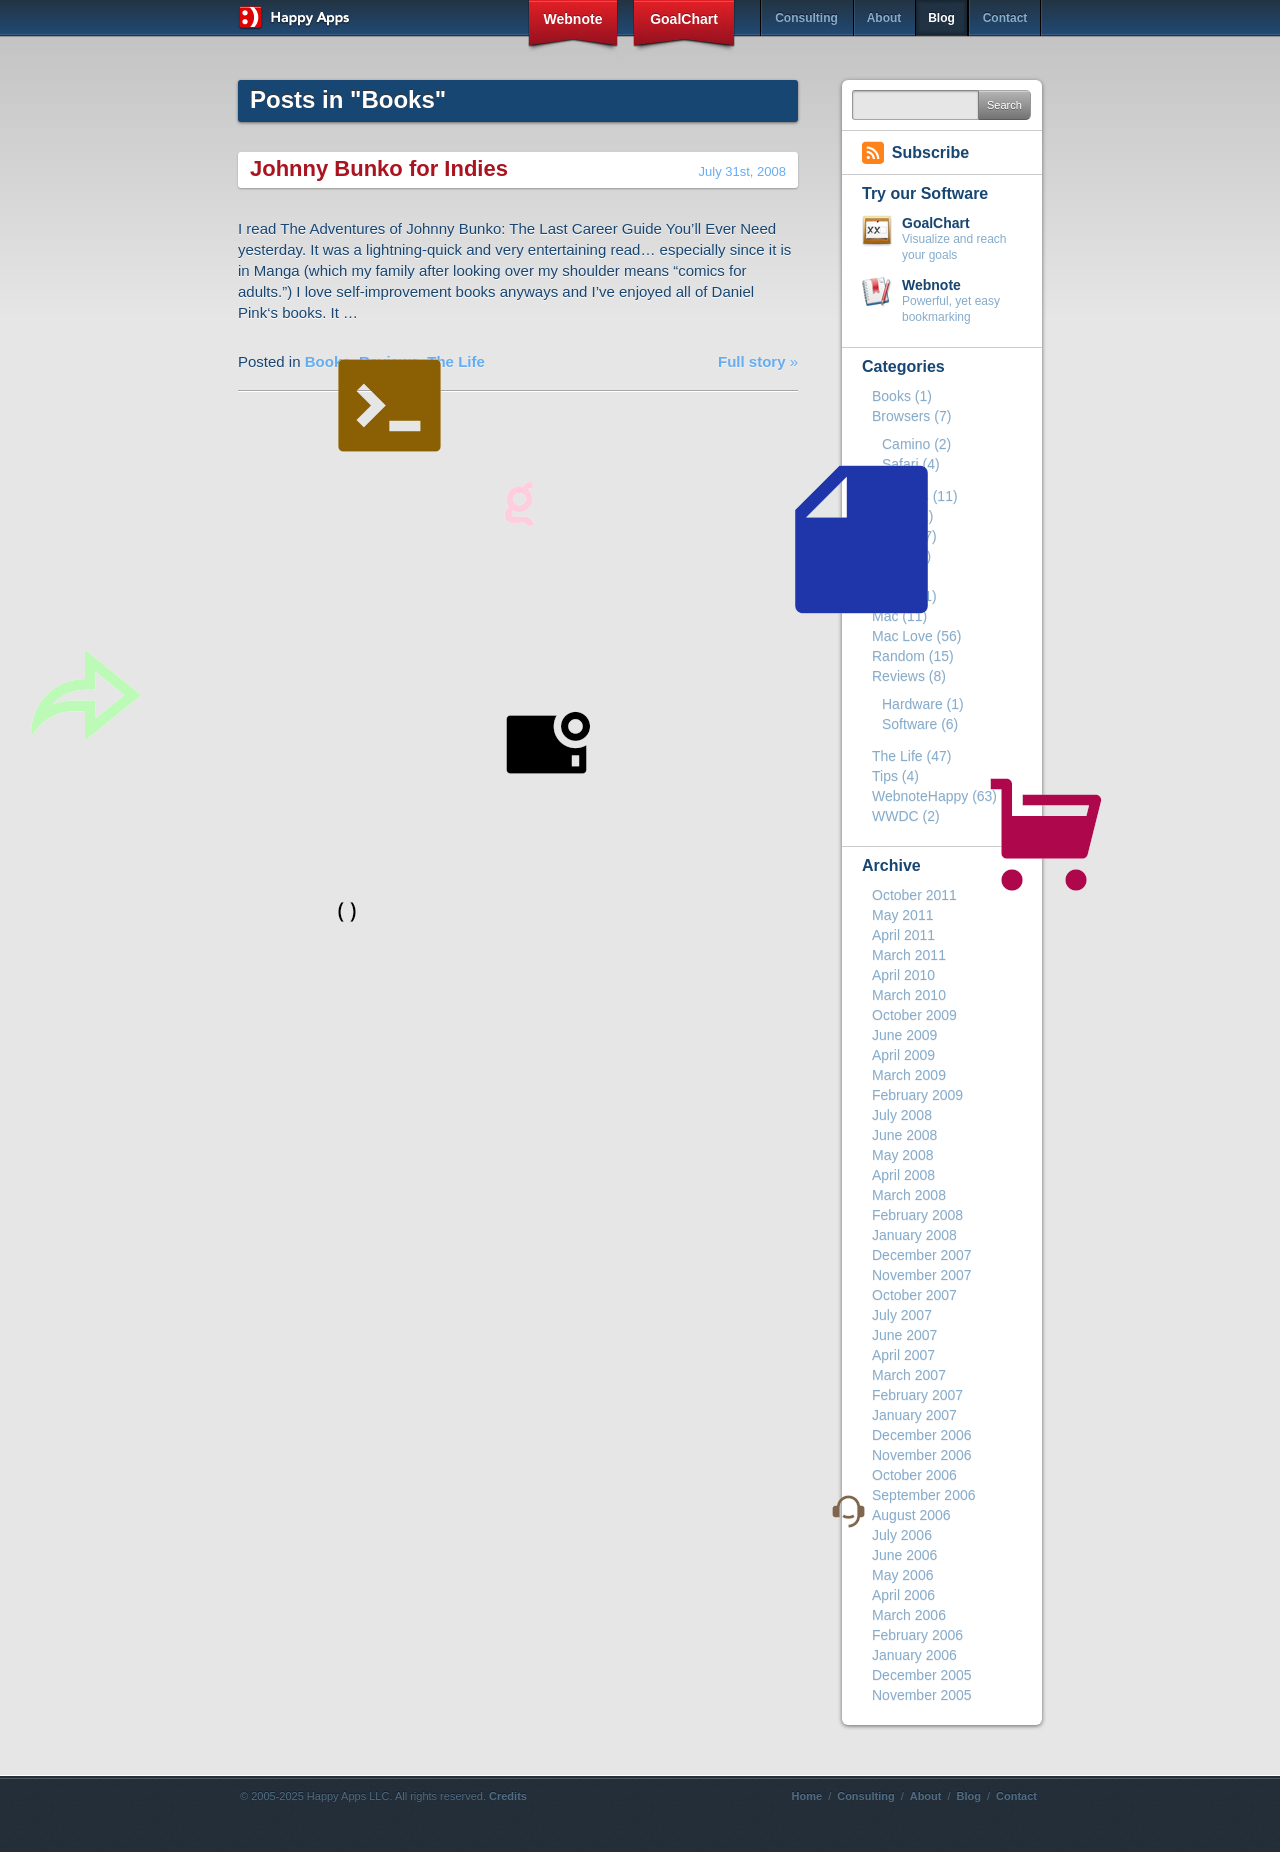 This screenshot has width=1280, height=1852. Describe the element at coordinates (546, 744) in the screenshot. I see `access phone camera` at that location.